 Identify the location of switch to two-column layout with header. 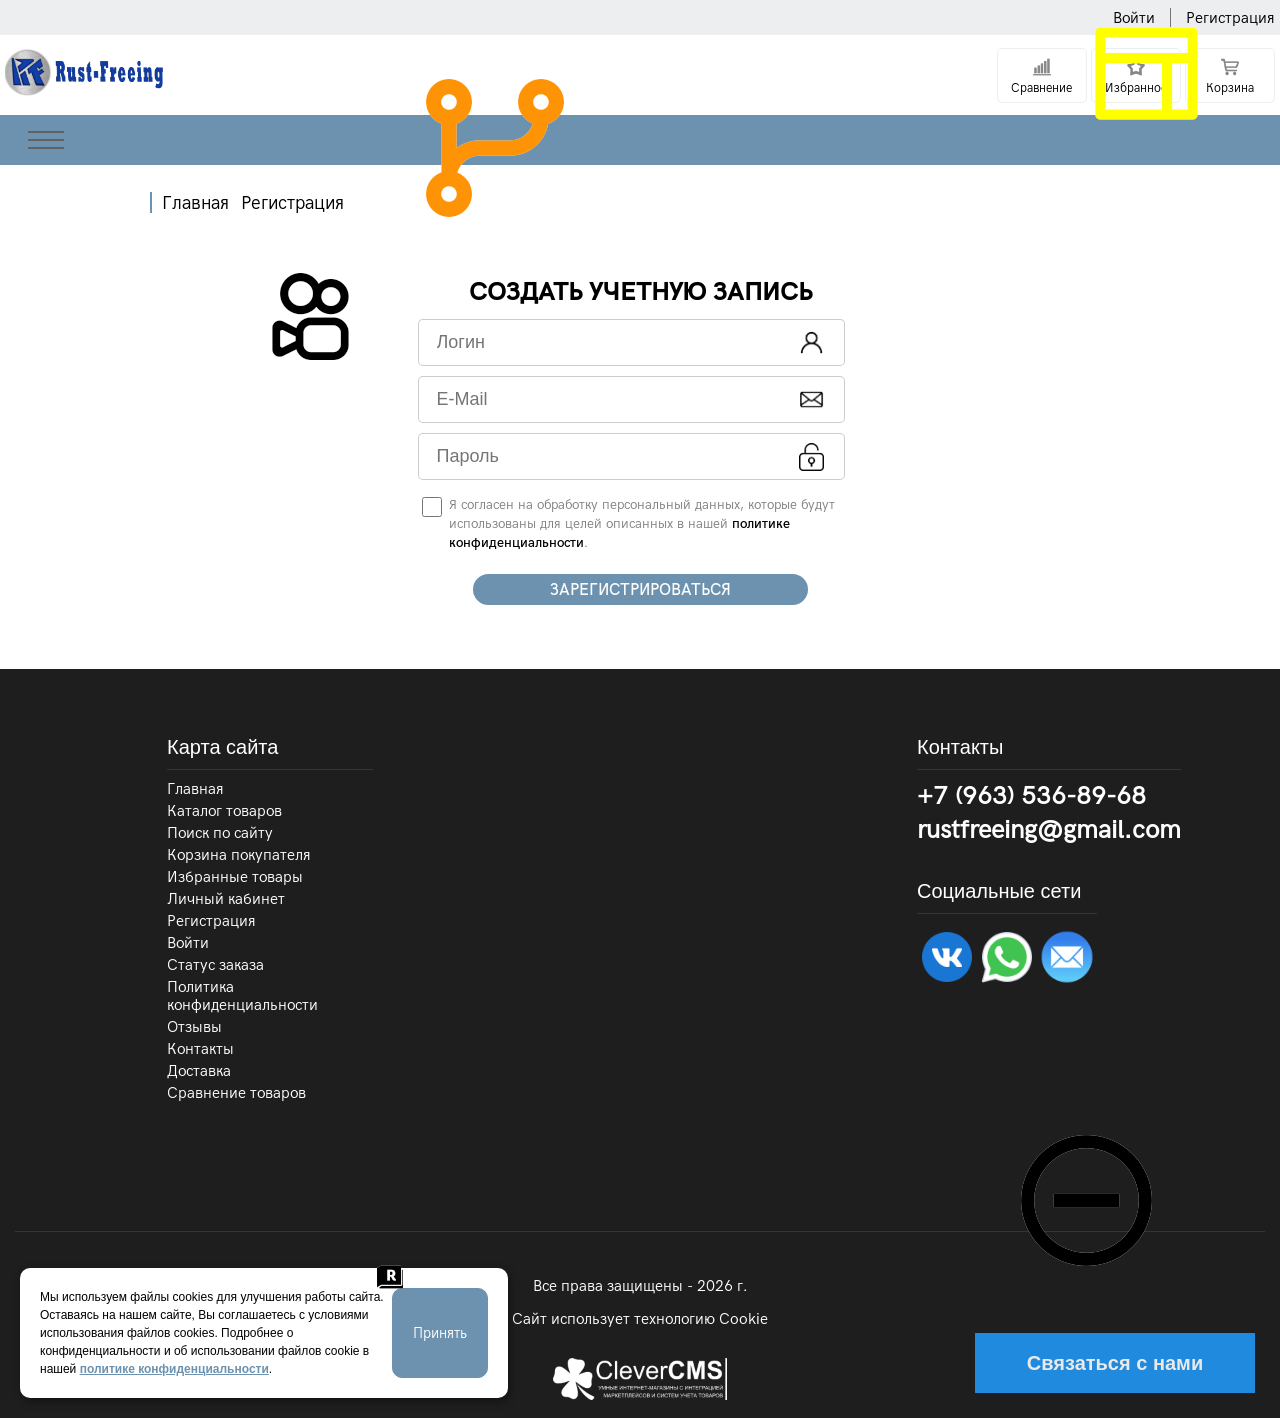
(1146, 73).